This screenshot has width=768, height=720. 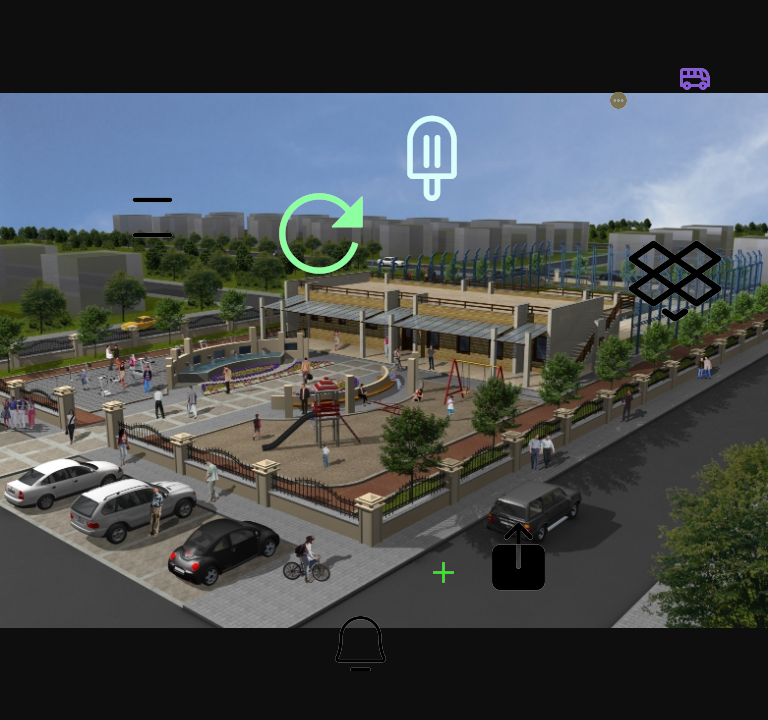 I want to click on access Dropbox cloud storage, so click(x=675, y=277).